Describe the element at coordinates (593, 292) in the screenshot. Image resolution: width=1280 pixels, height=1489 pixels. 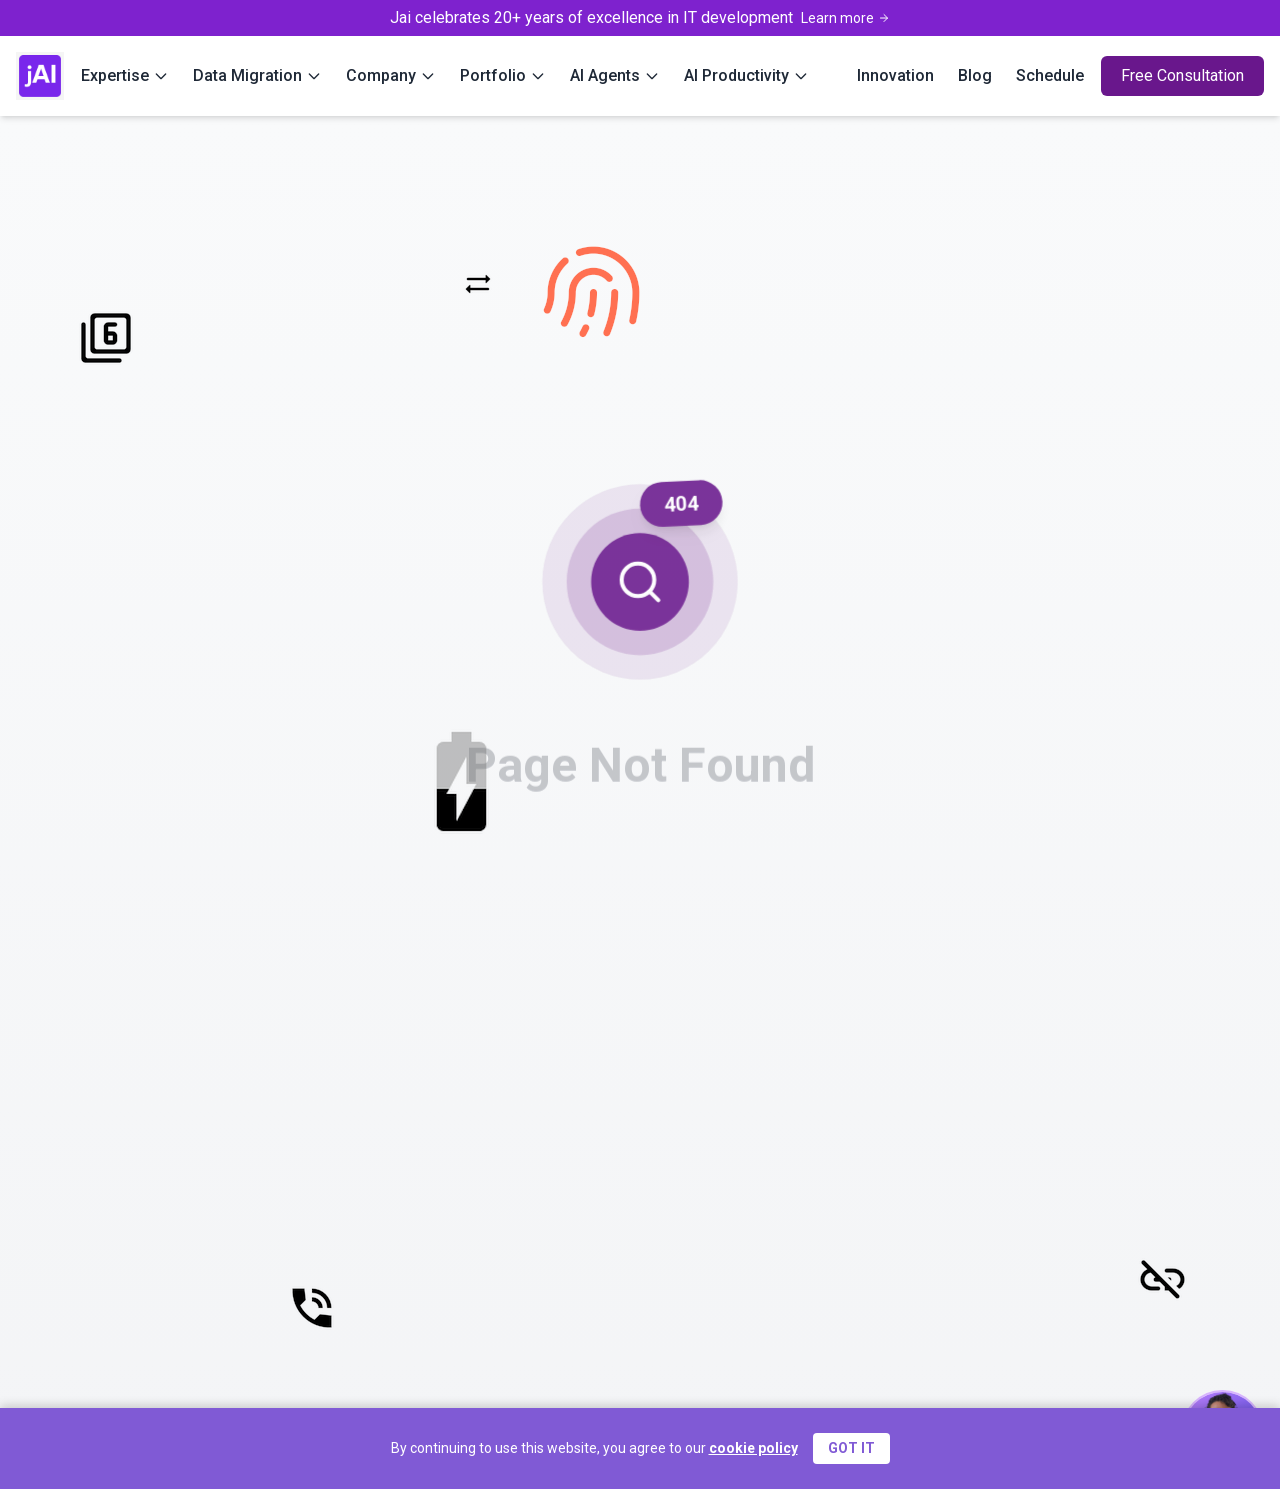
I see `authenticate with fingerprint` at that location.